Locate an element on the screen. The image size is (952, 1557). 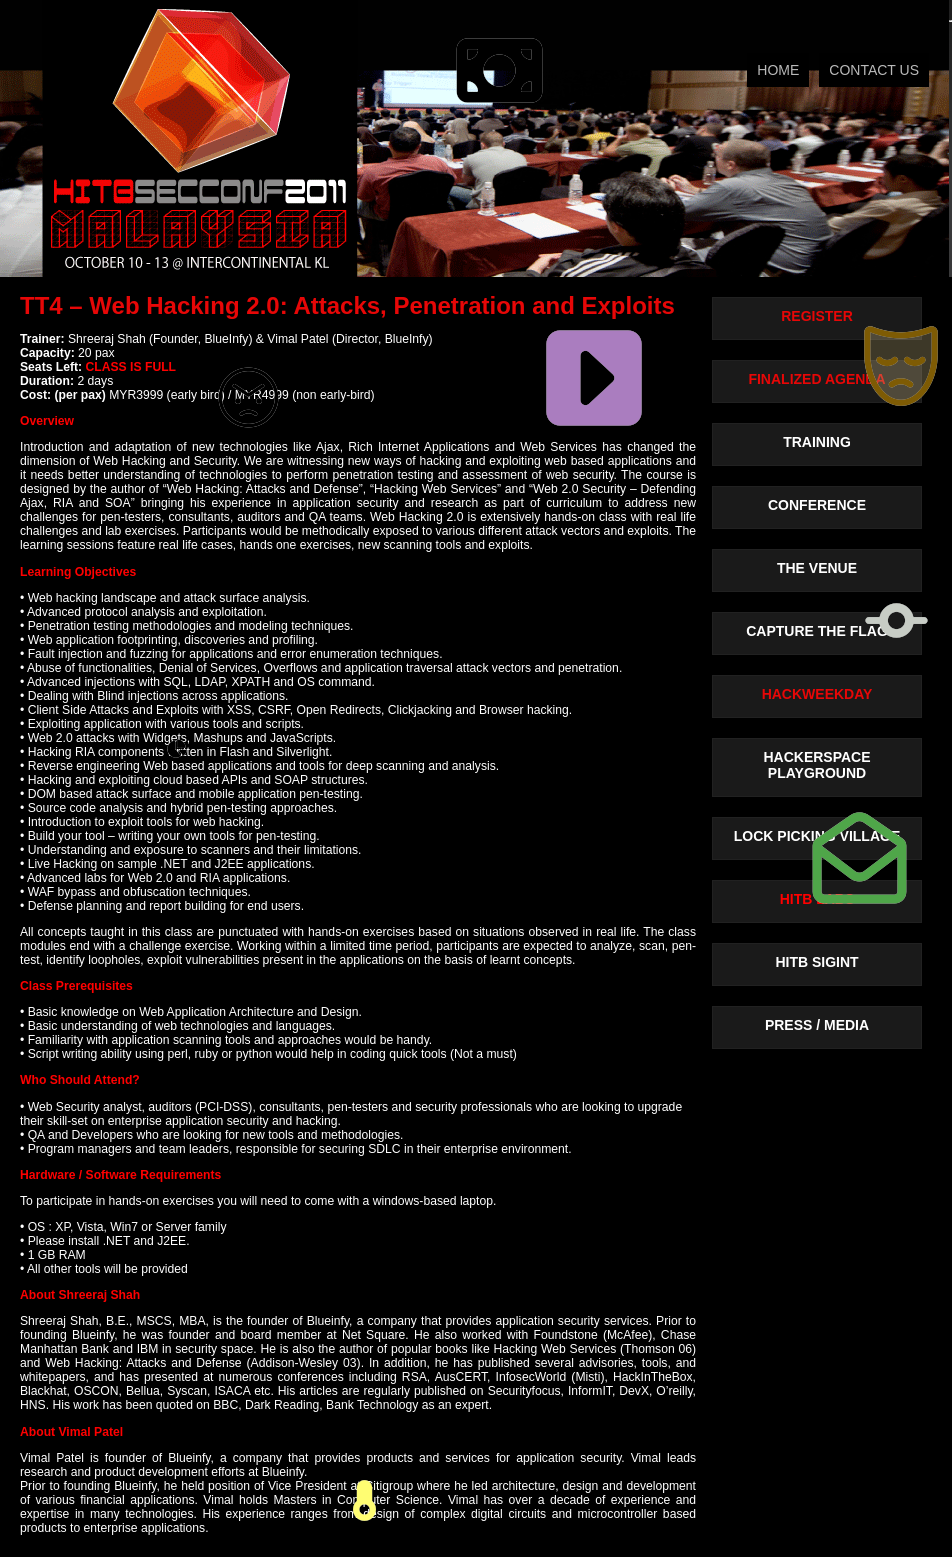
view commit history is located at coordinates (896, 620).